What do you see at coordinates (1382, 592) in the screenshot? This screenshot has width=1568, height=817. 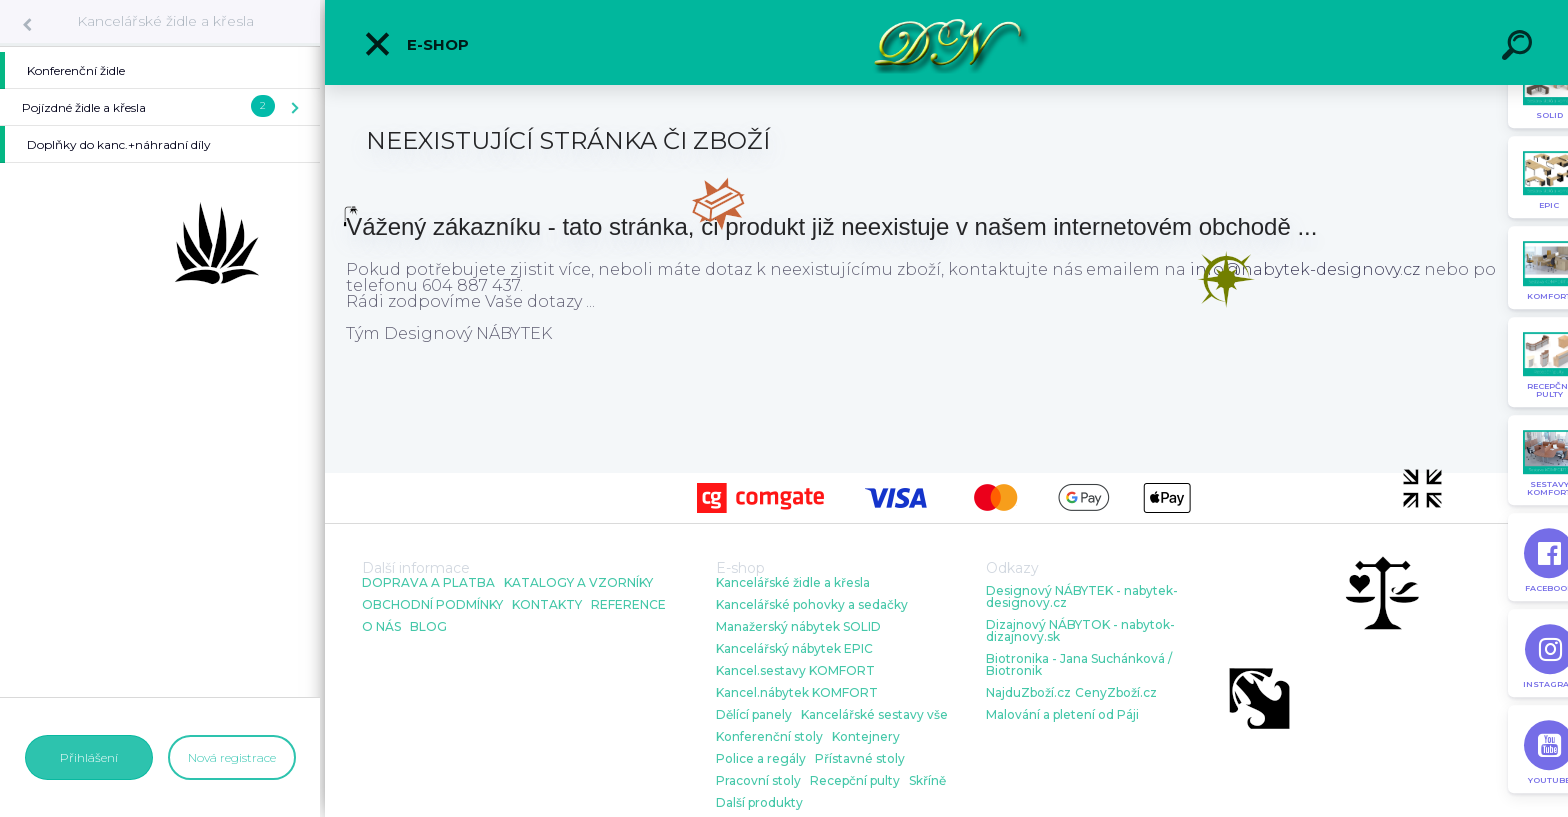 I see `balance between love and nature` at bounding box center [1382, 592].